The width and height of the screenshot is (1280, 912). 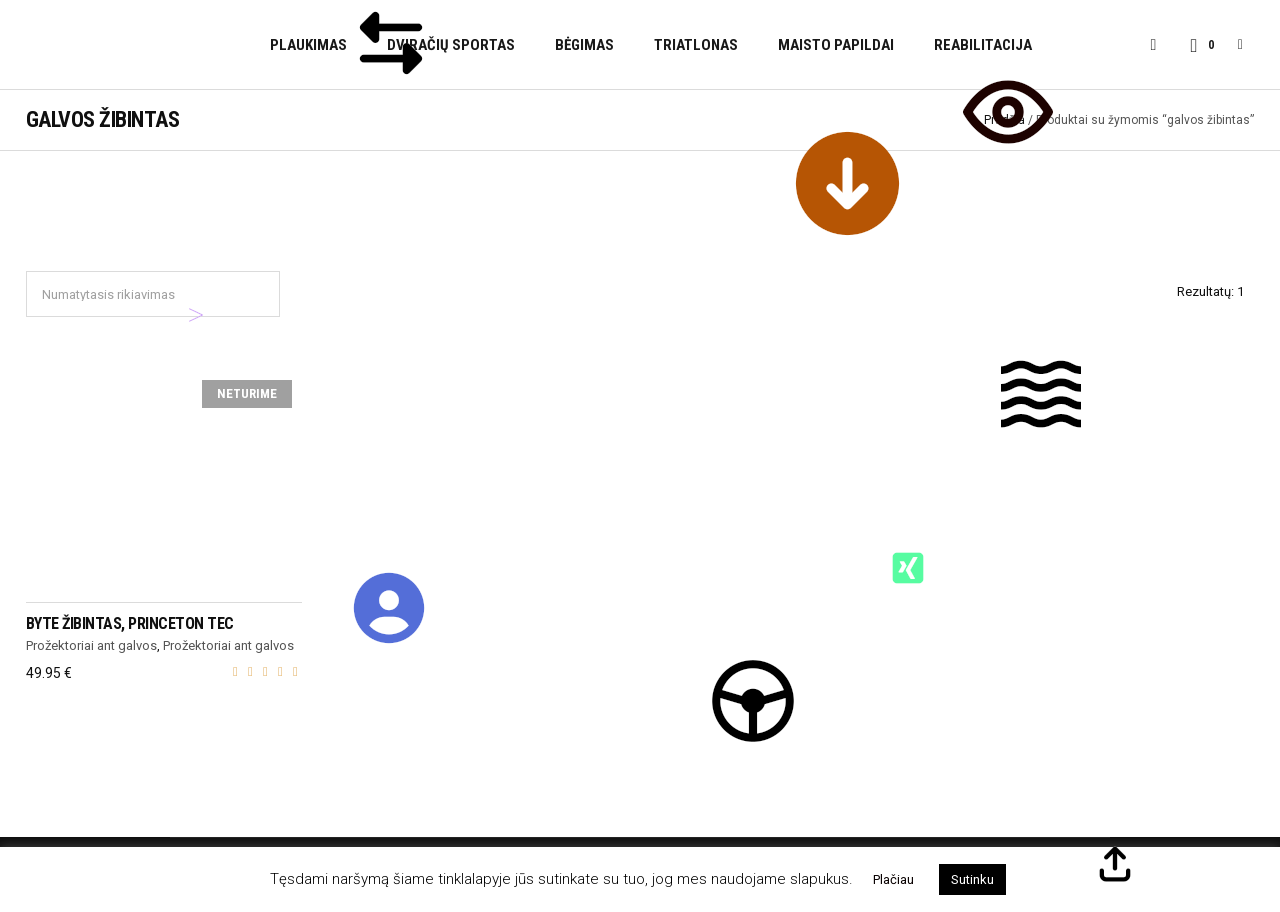 I want to click on access vehicle or driving controls, so click(x=753, y=701).